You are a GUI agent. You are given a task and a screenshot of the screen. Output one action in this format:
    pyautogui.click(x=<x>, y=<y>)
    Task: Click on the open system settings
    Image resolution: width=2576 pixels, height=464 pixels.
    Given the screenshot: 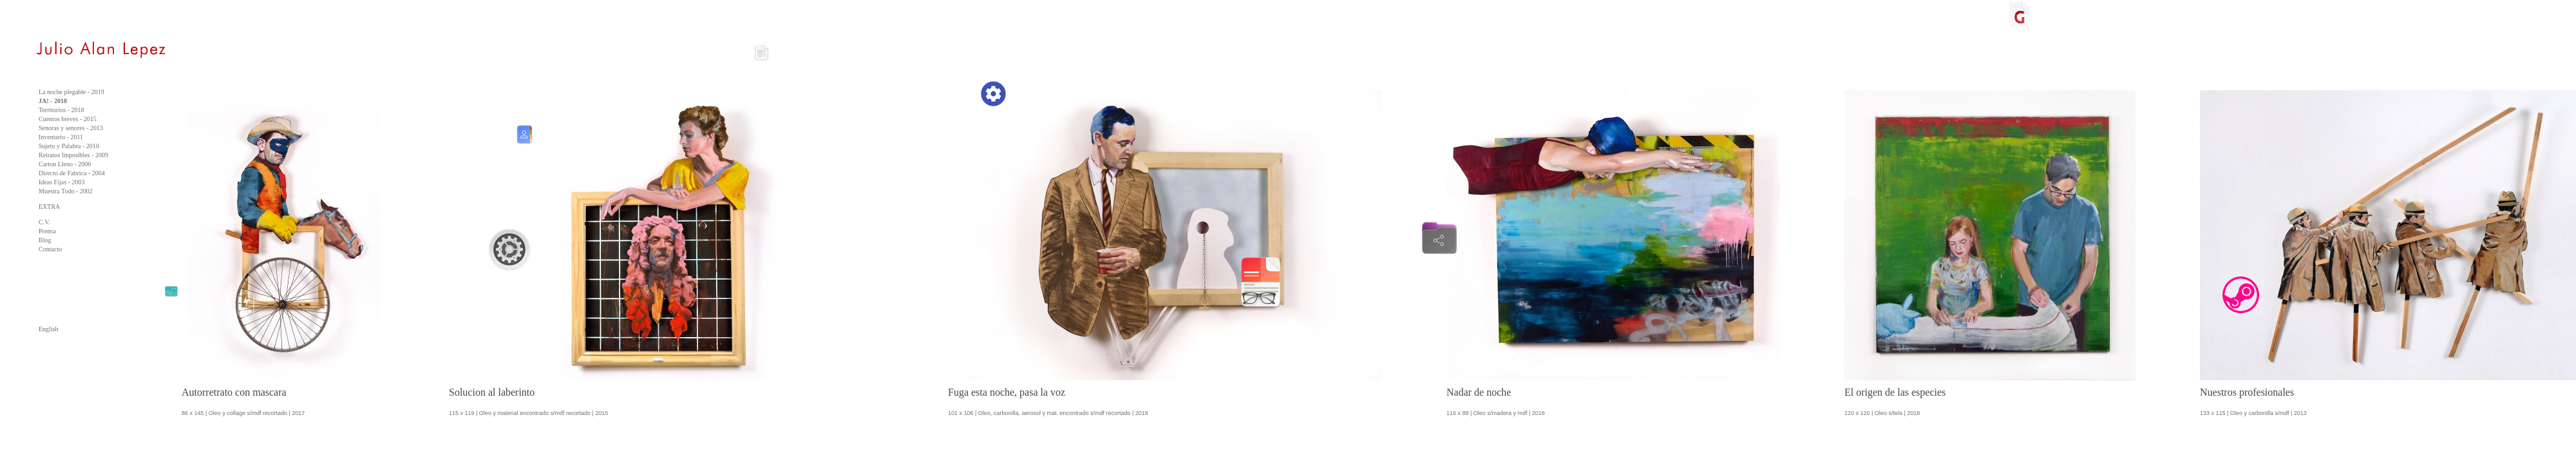 What is the action you would take?
    pyautogui.click(x=509, y=249)
    